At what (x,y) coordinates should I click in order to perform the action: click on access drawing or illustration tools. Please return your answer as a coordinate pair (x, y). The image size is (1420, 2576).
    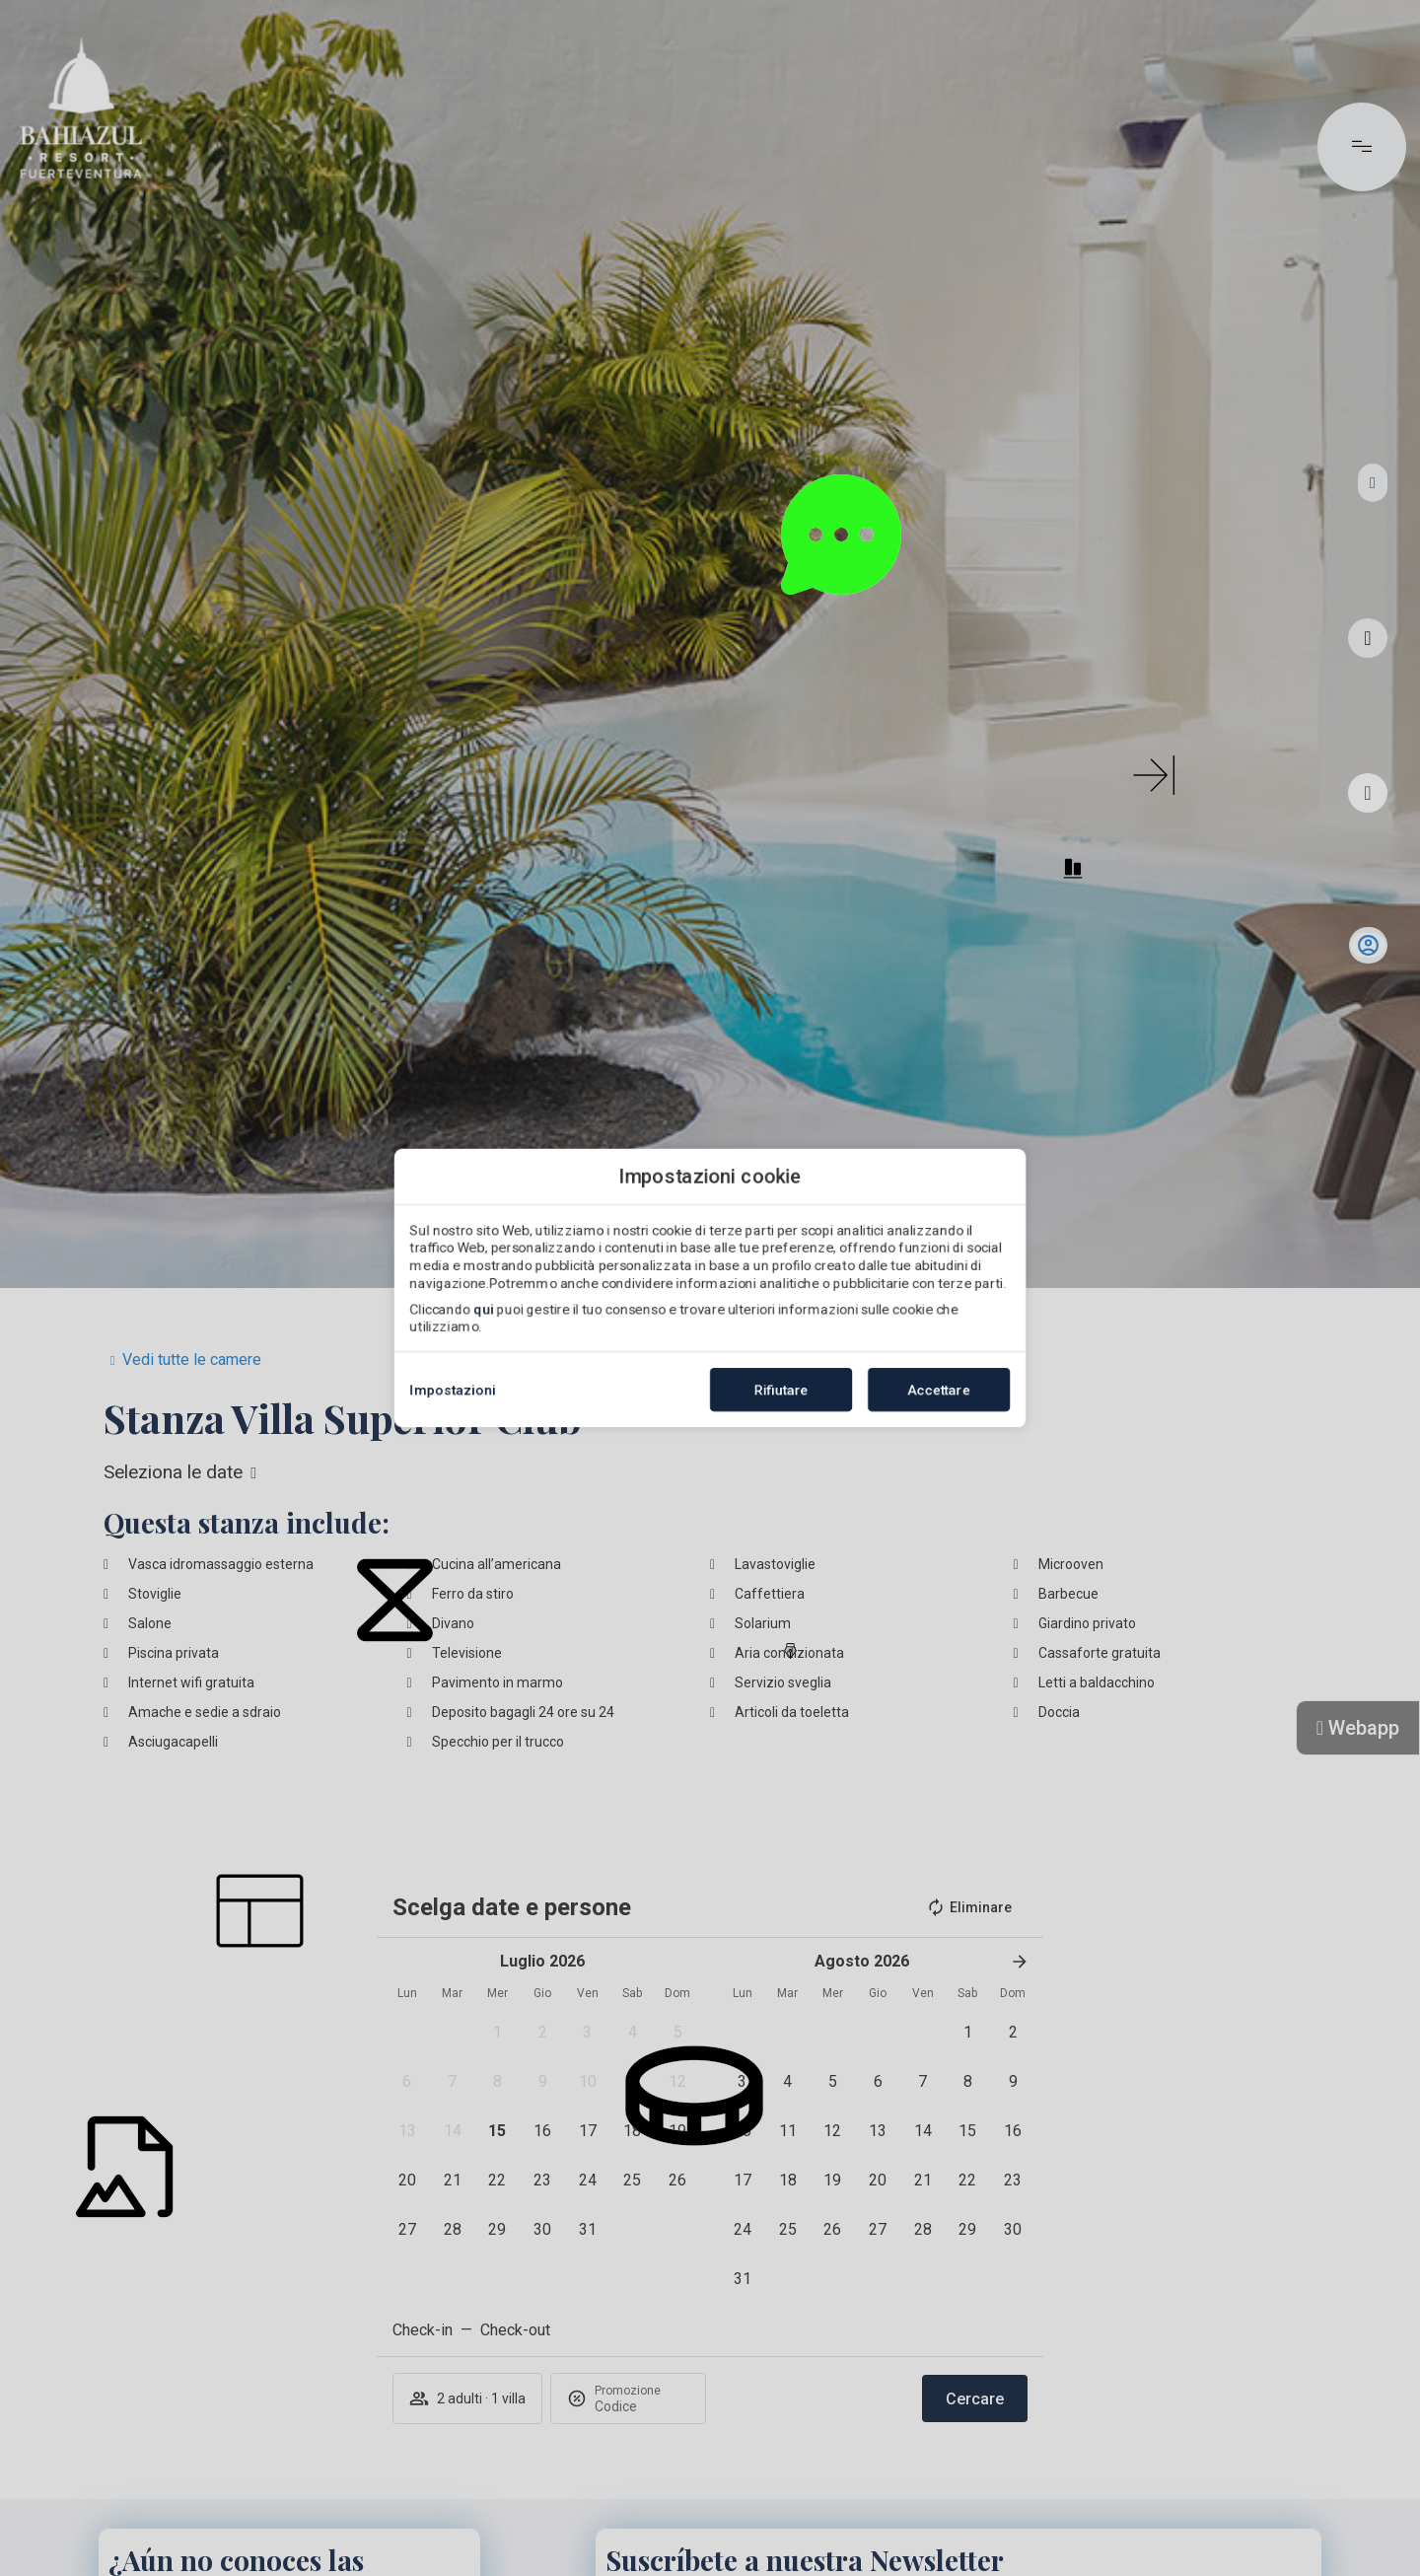
    Looking at the image, I should click on (790, 1650).